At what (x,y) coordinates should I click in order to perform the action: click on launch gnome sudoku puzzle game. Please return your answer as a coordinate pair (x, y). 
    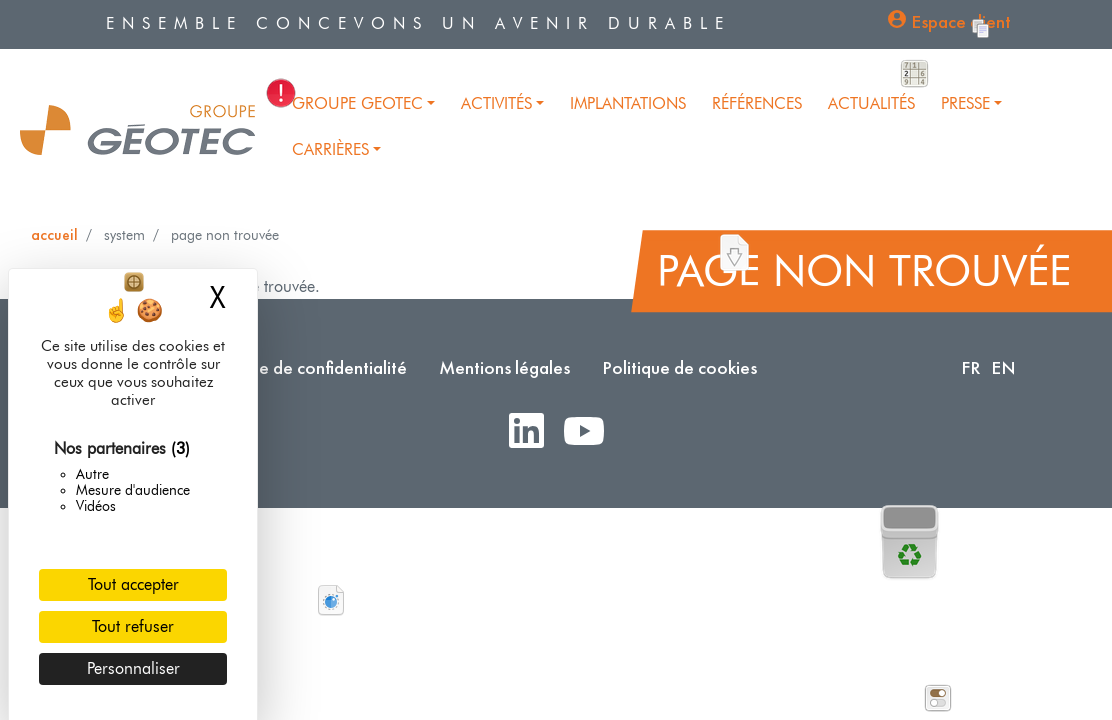
    Looking at the image, I should click on (914, 73).